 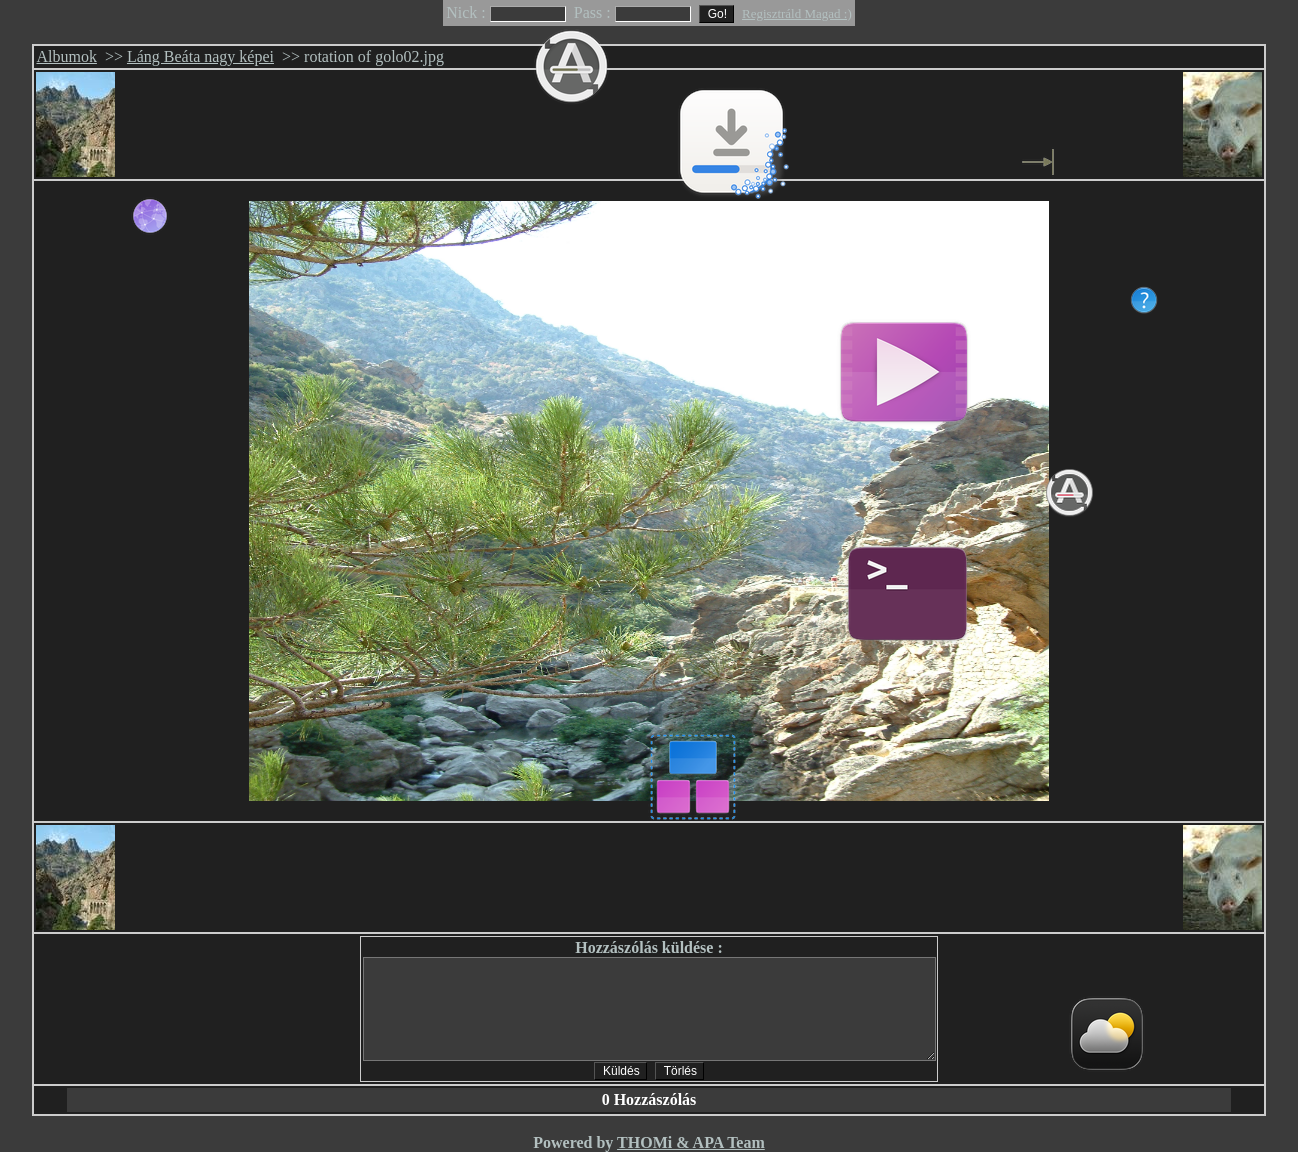 I want to click on open the weather app, so click(x=1107, y=1034).